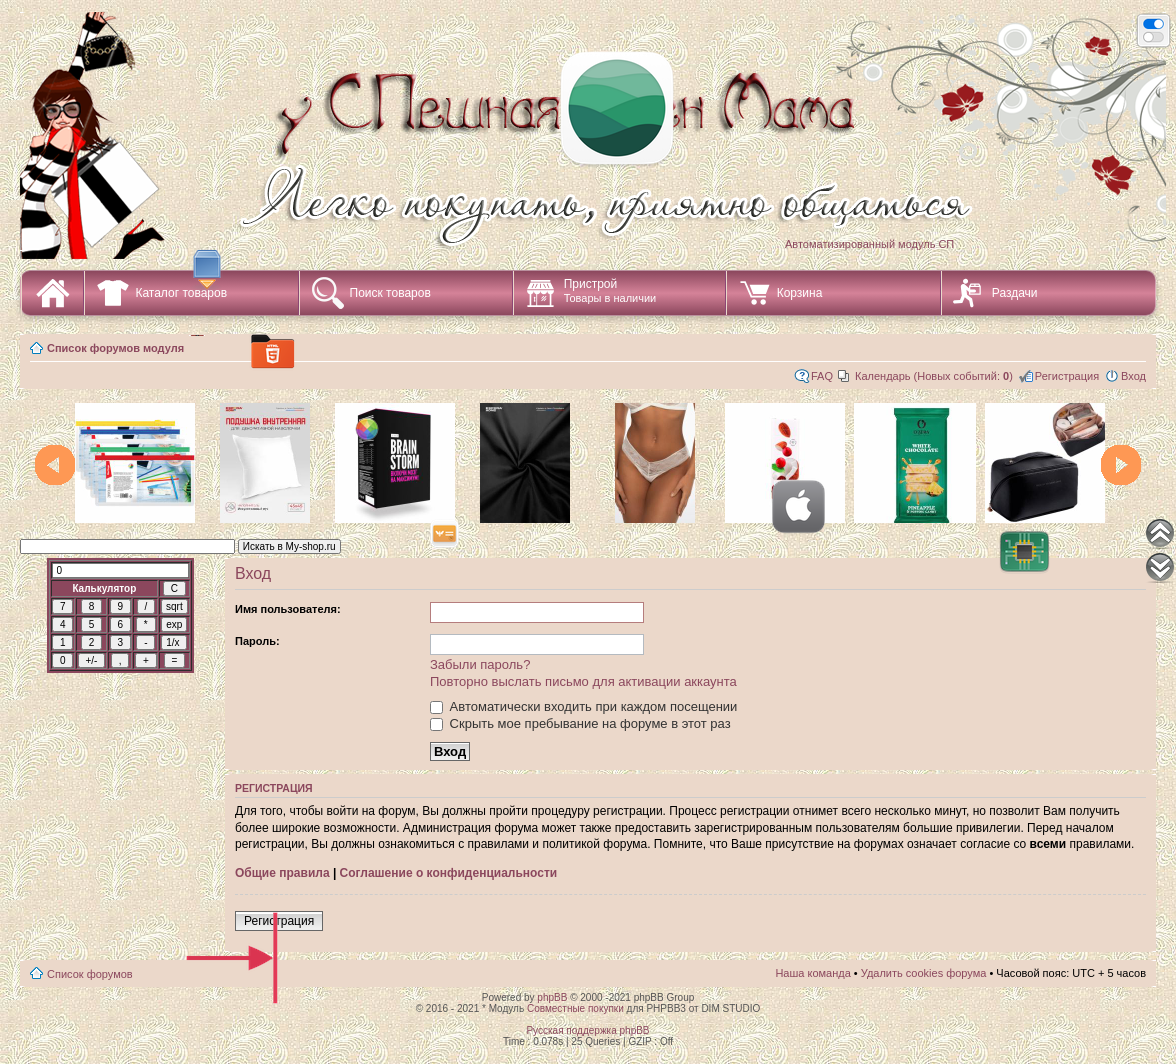 This screenshot has height=1064, width=1176. I want to click on insert an object or embed content, so click(207, 271).